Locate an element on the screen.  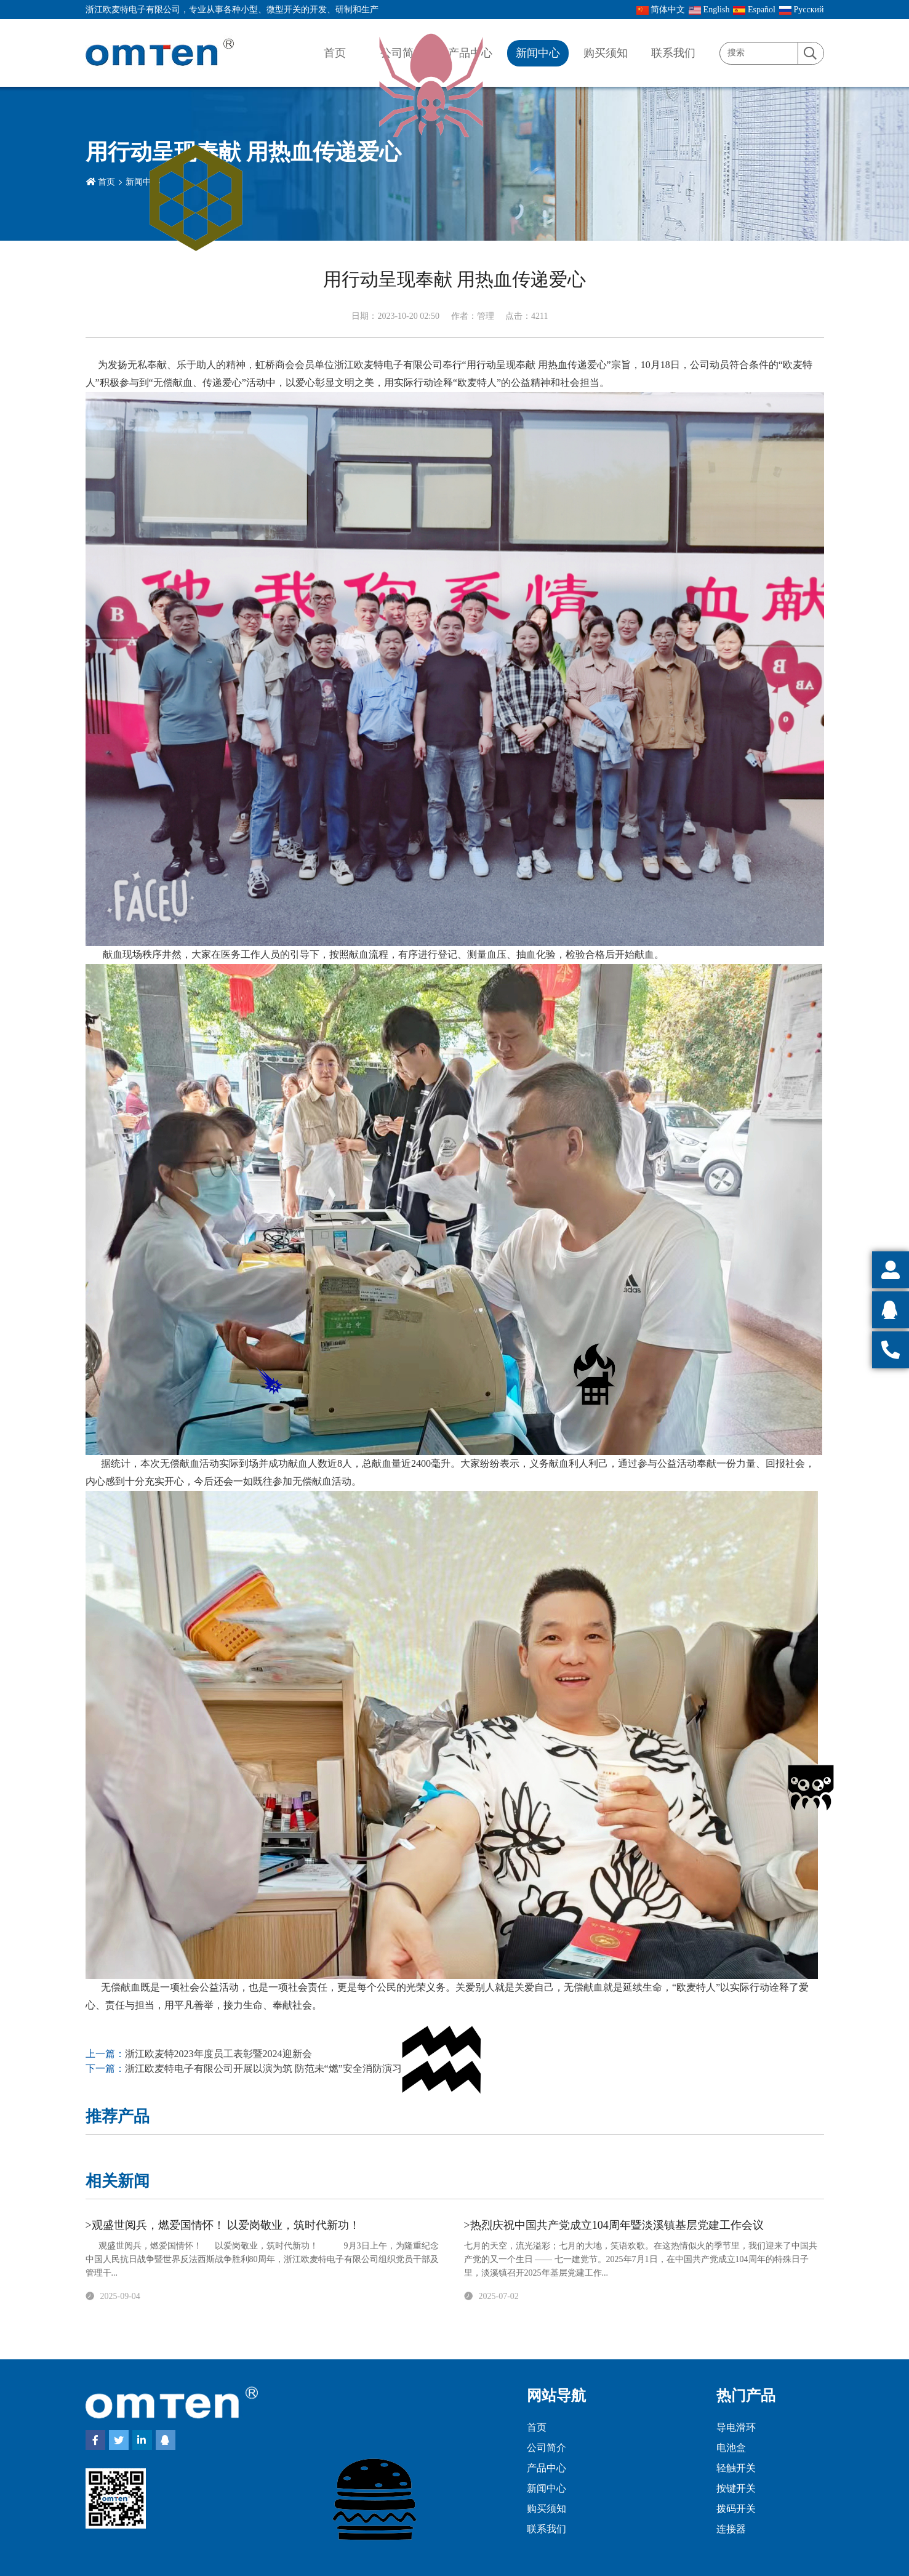
spider or arachnid enemy character in a game is located at coordinates (811, 1788).